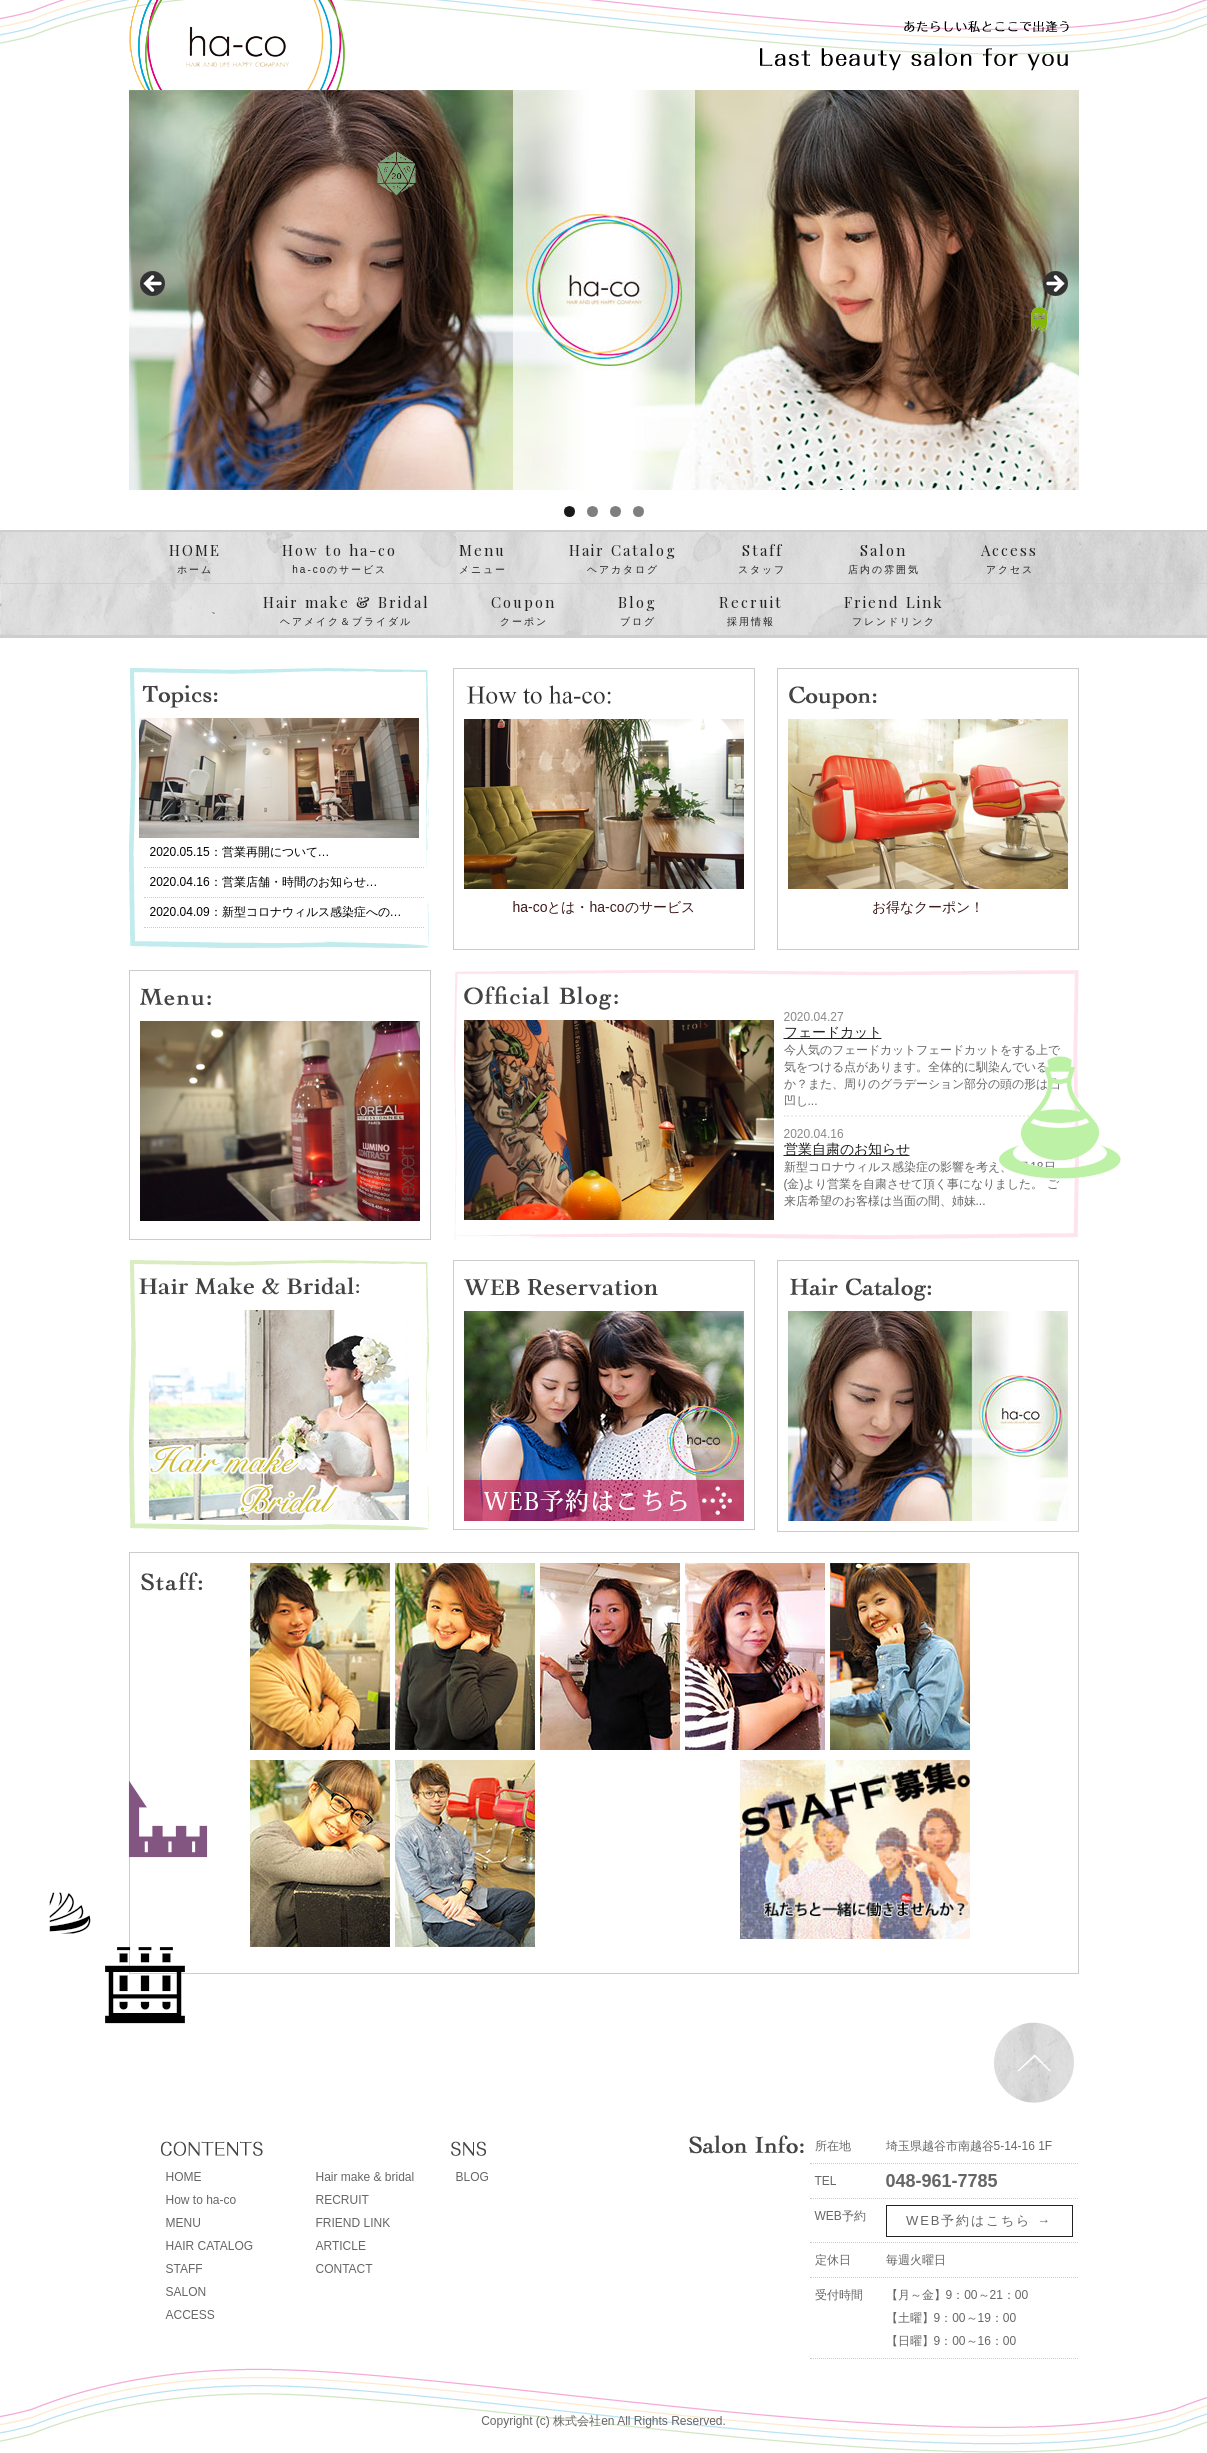 Image resolution: width=1207 pixels, height=2453 pixels. Describe the element at coordinates (1059, 1117) in the screenshot. I see `use a potion item from inventory` at that location.